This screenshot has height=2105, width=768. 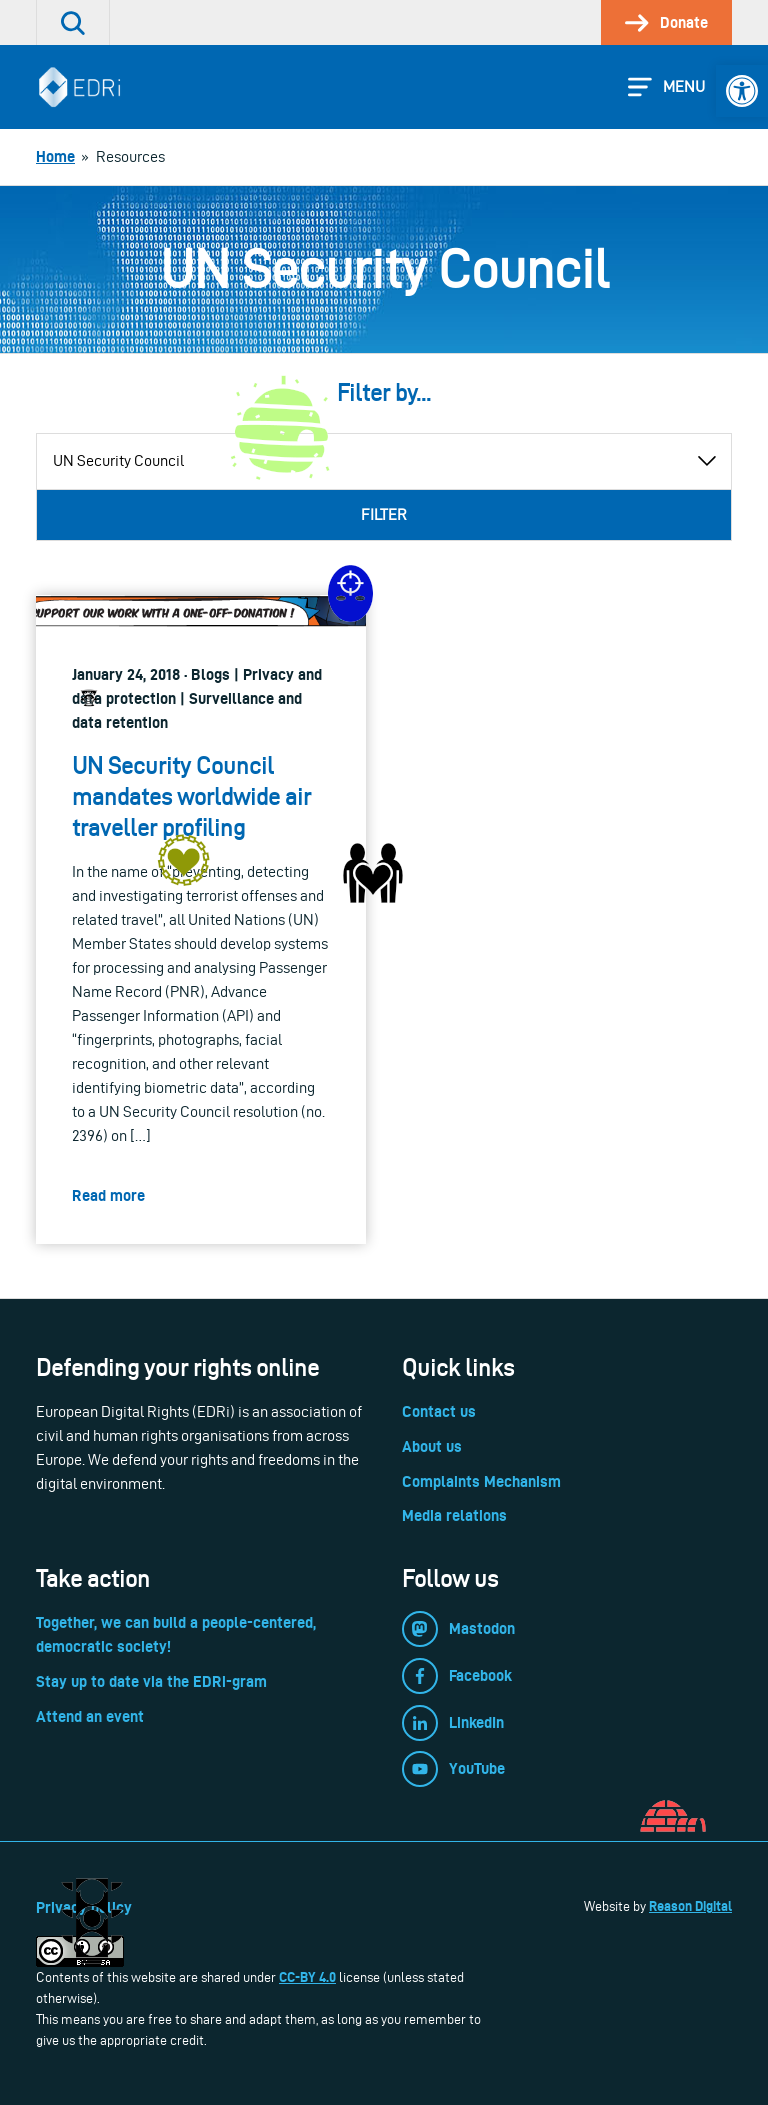 I want to click on indicates a locked or committed relationship status, so click(x=183, y=860).